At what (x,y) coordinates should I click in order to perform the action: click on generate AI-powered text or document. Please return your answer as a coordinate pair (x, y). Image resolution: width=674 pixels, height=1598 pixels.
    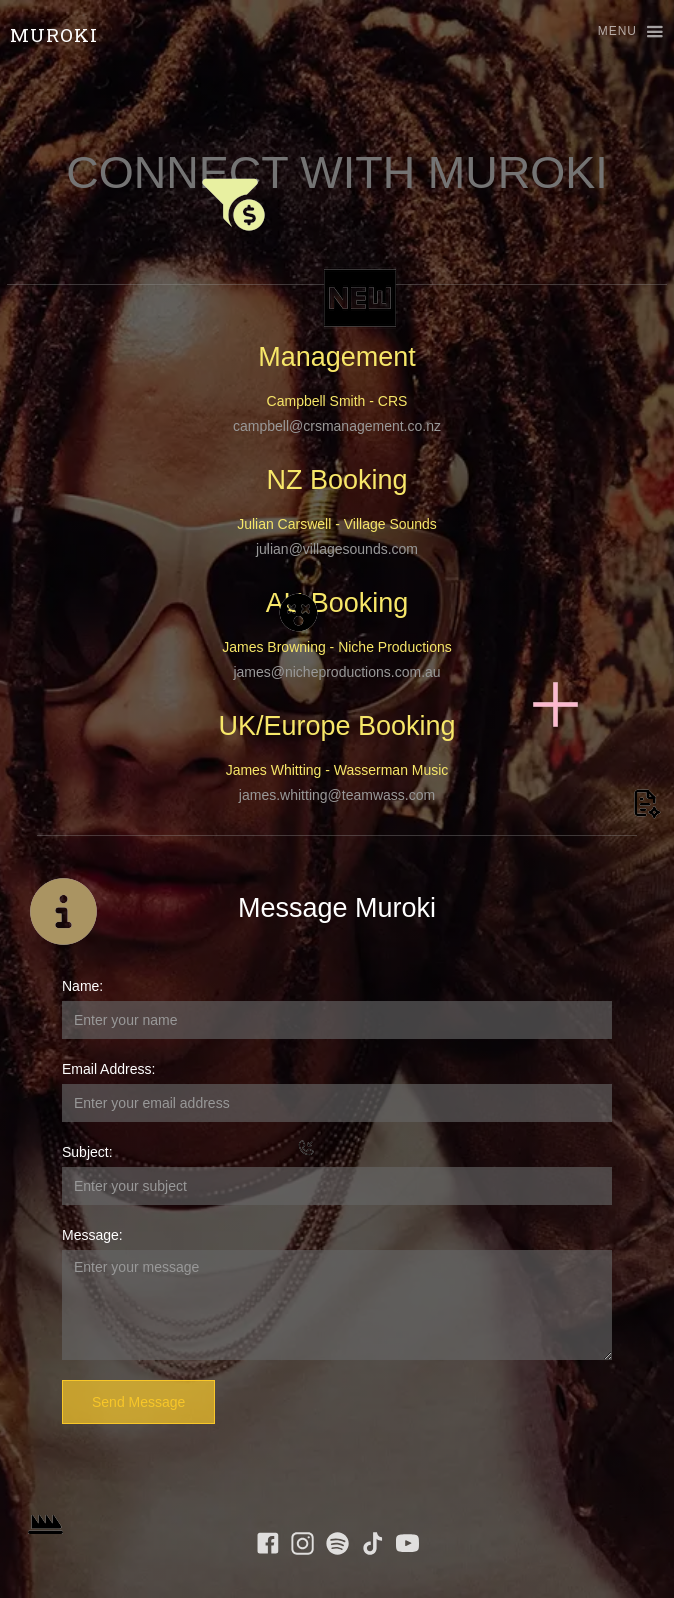
    Looking at the image, I should click on (645, 803).